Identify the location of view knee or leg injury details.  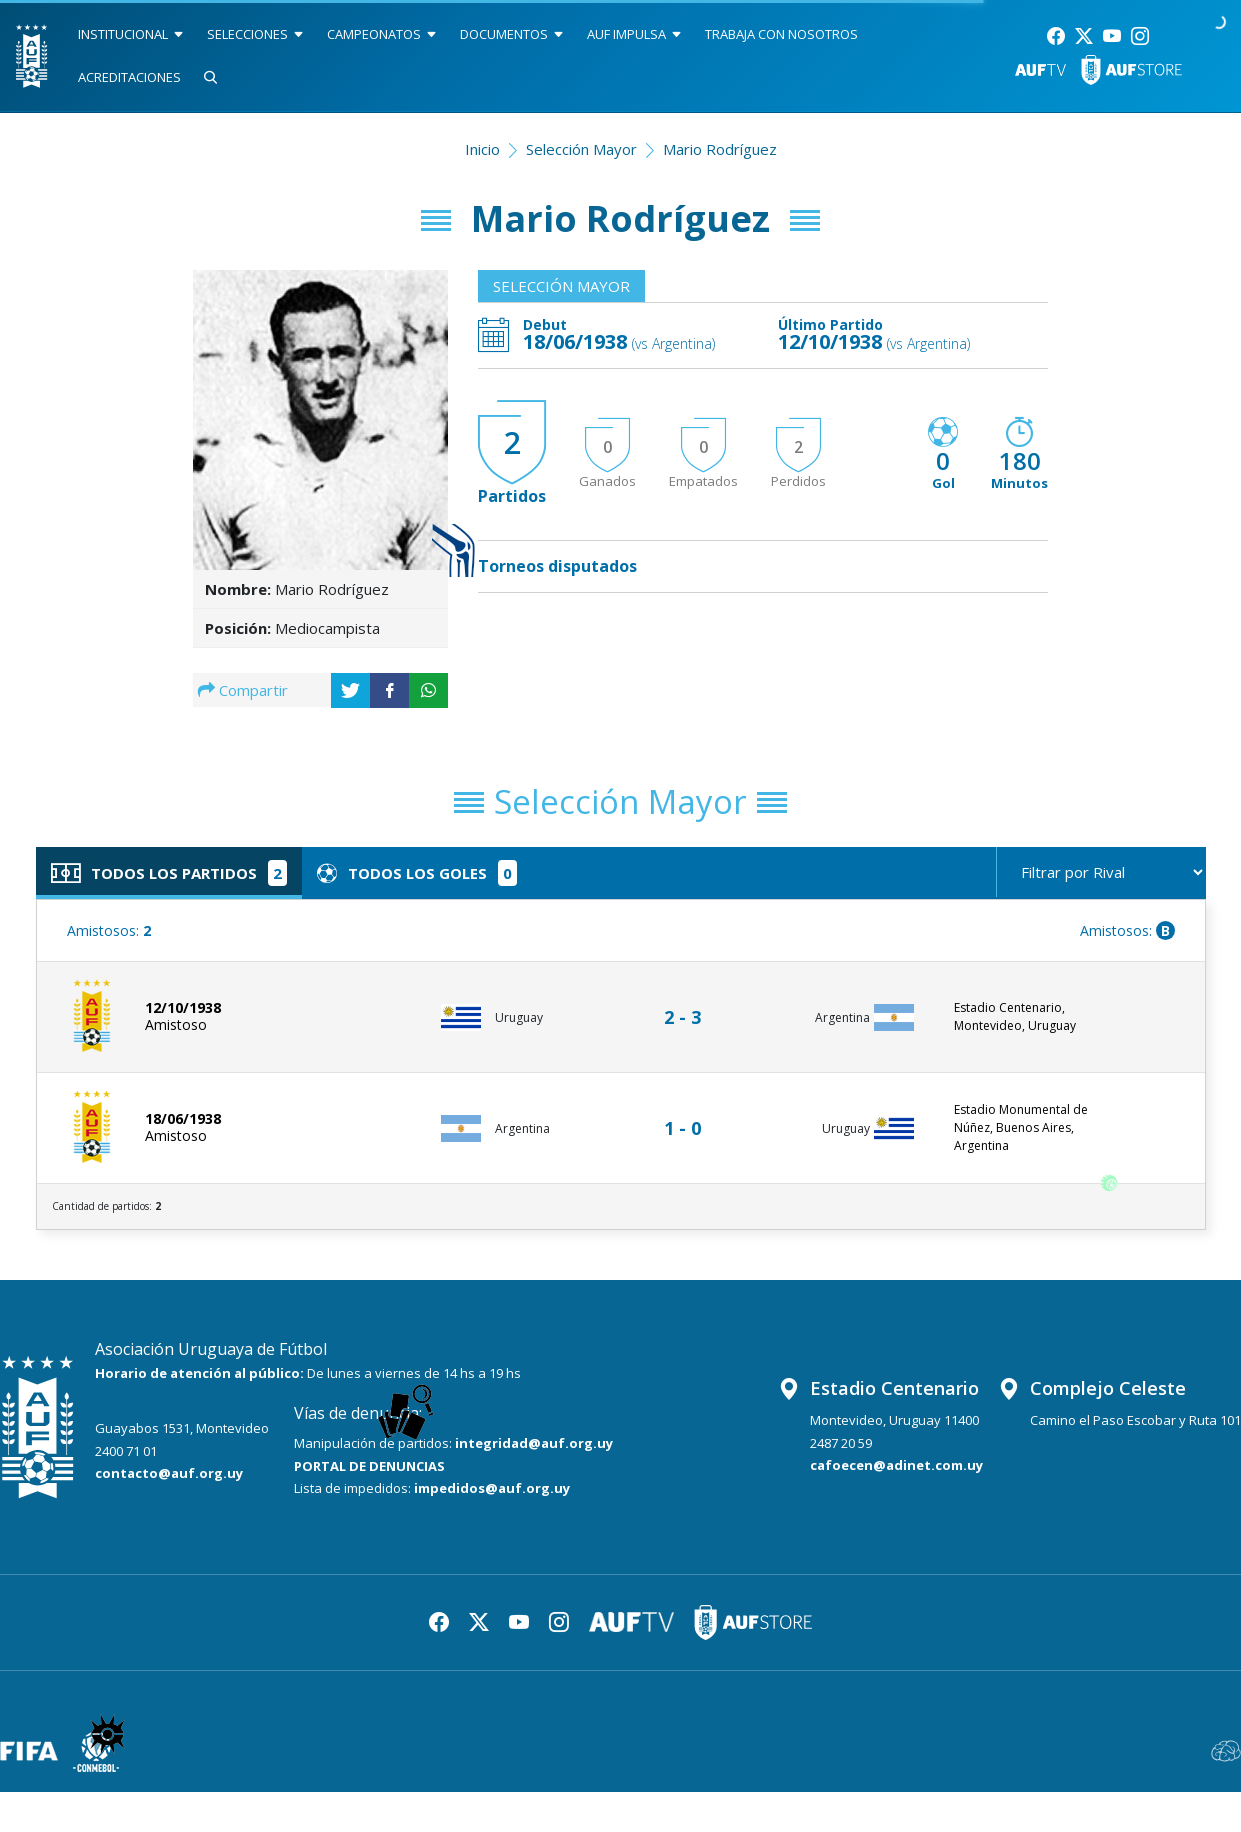
(458, 550).